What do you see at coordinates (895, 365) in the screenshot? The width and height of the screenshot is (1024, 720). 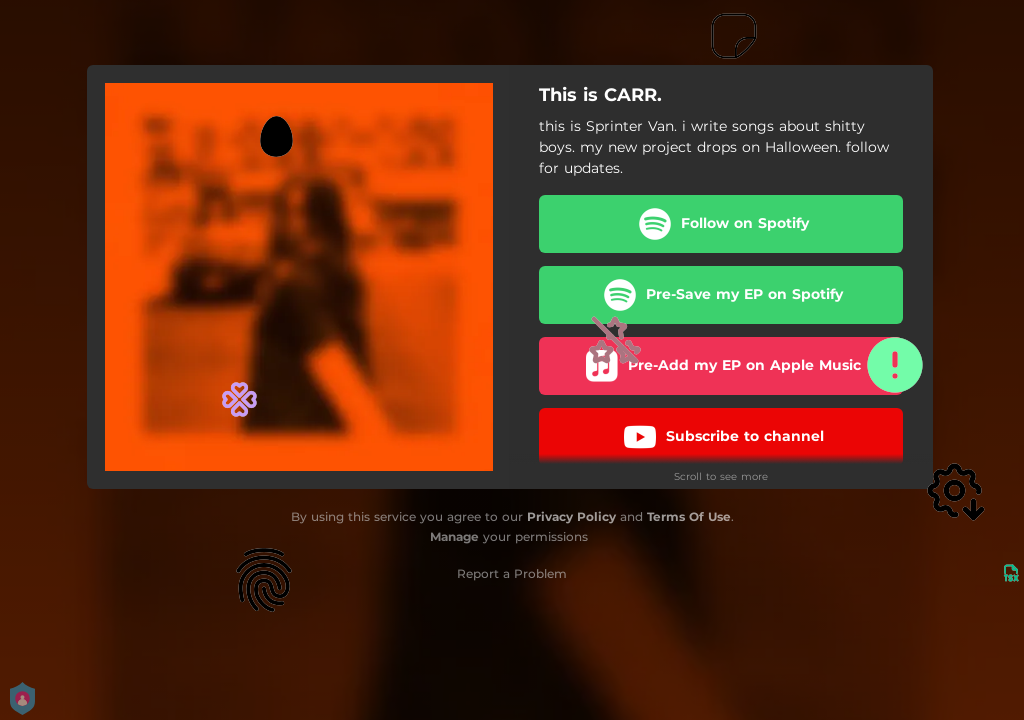 I see `indicates an error or warning state` at bounding box center [895, 365].